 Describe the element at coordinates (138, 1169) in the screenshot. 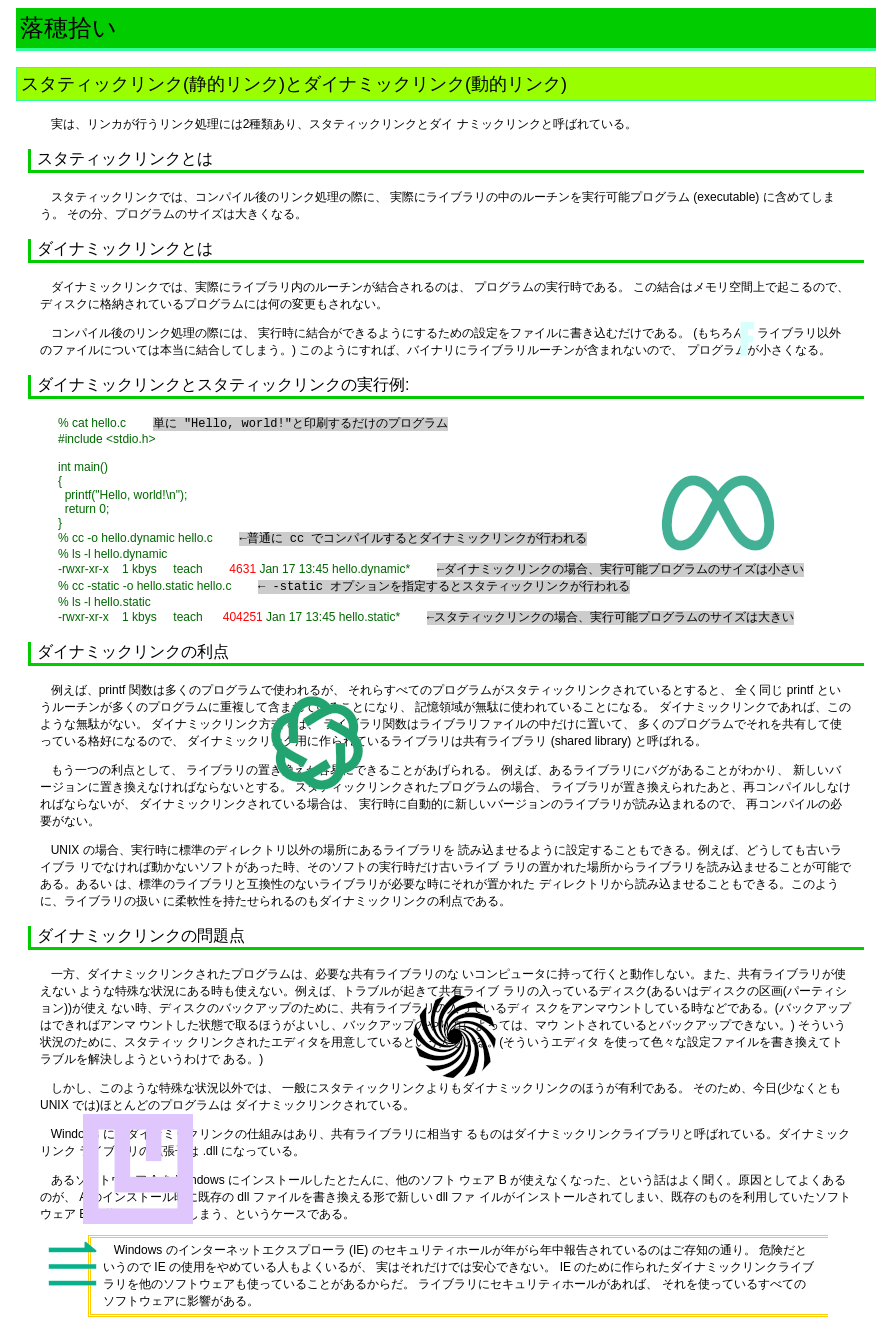

I see `ludwig brand logo` at that location.